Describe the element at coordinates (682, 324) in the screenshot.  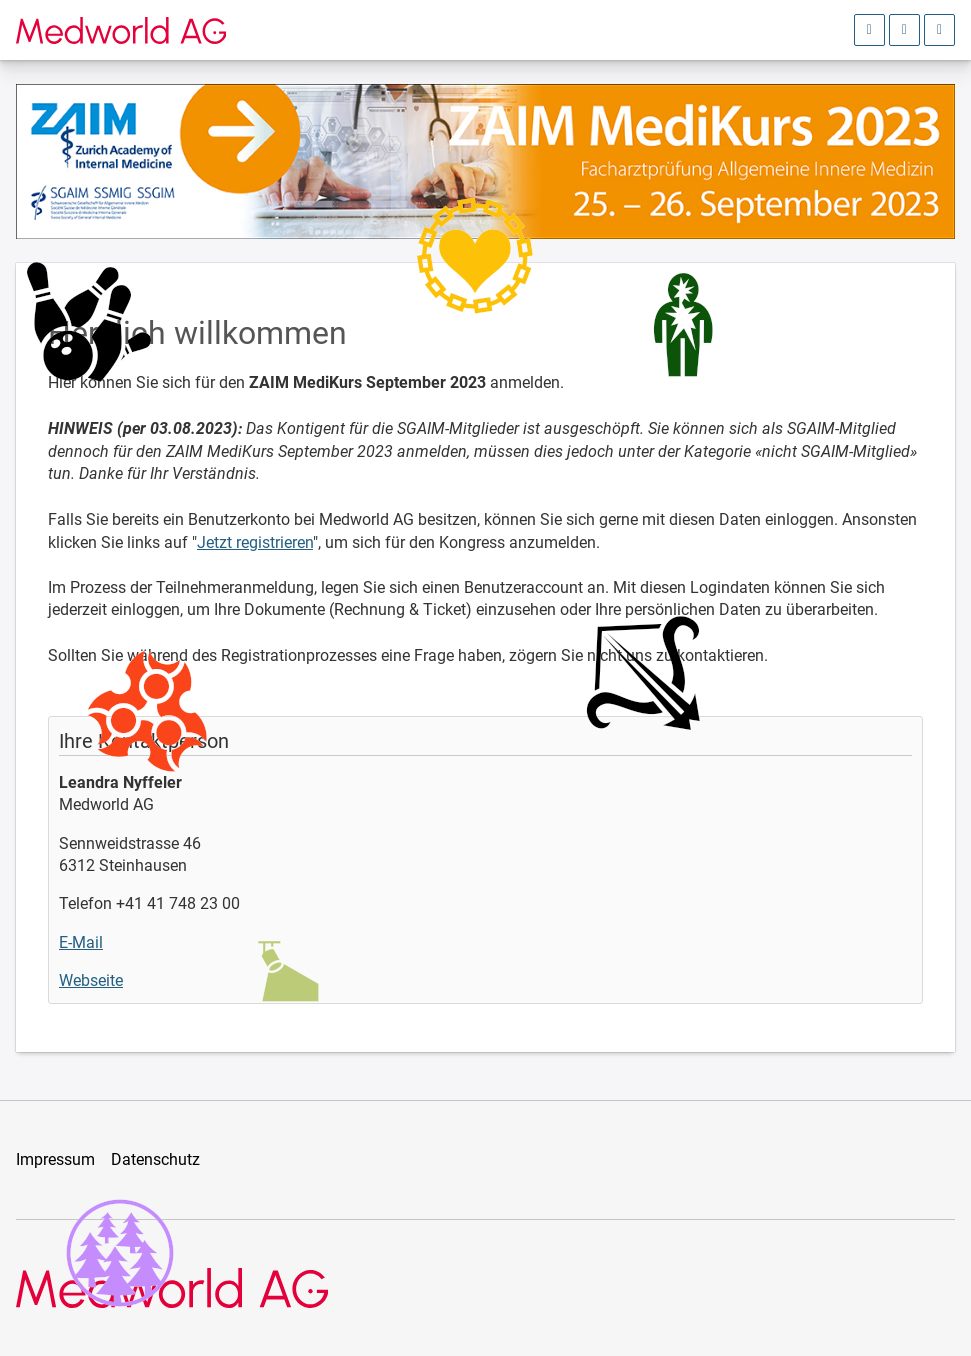
I see `indicates internal damage or injury status` at that location.